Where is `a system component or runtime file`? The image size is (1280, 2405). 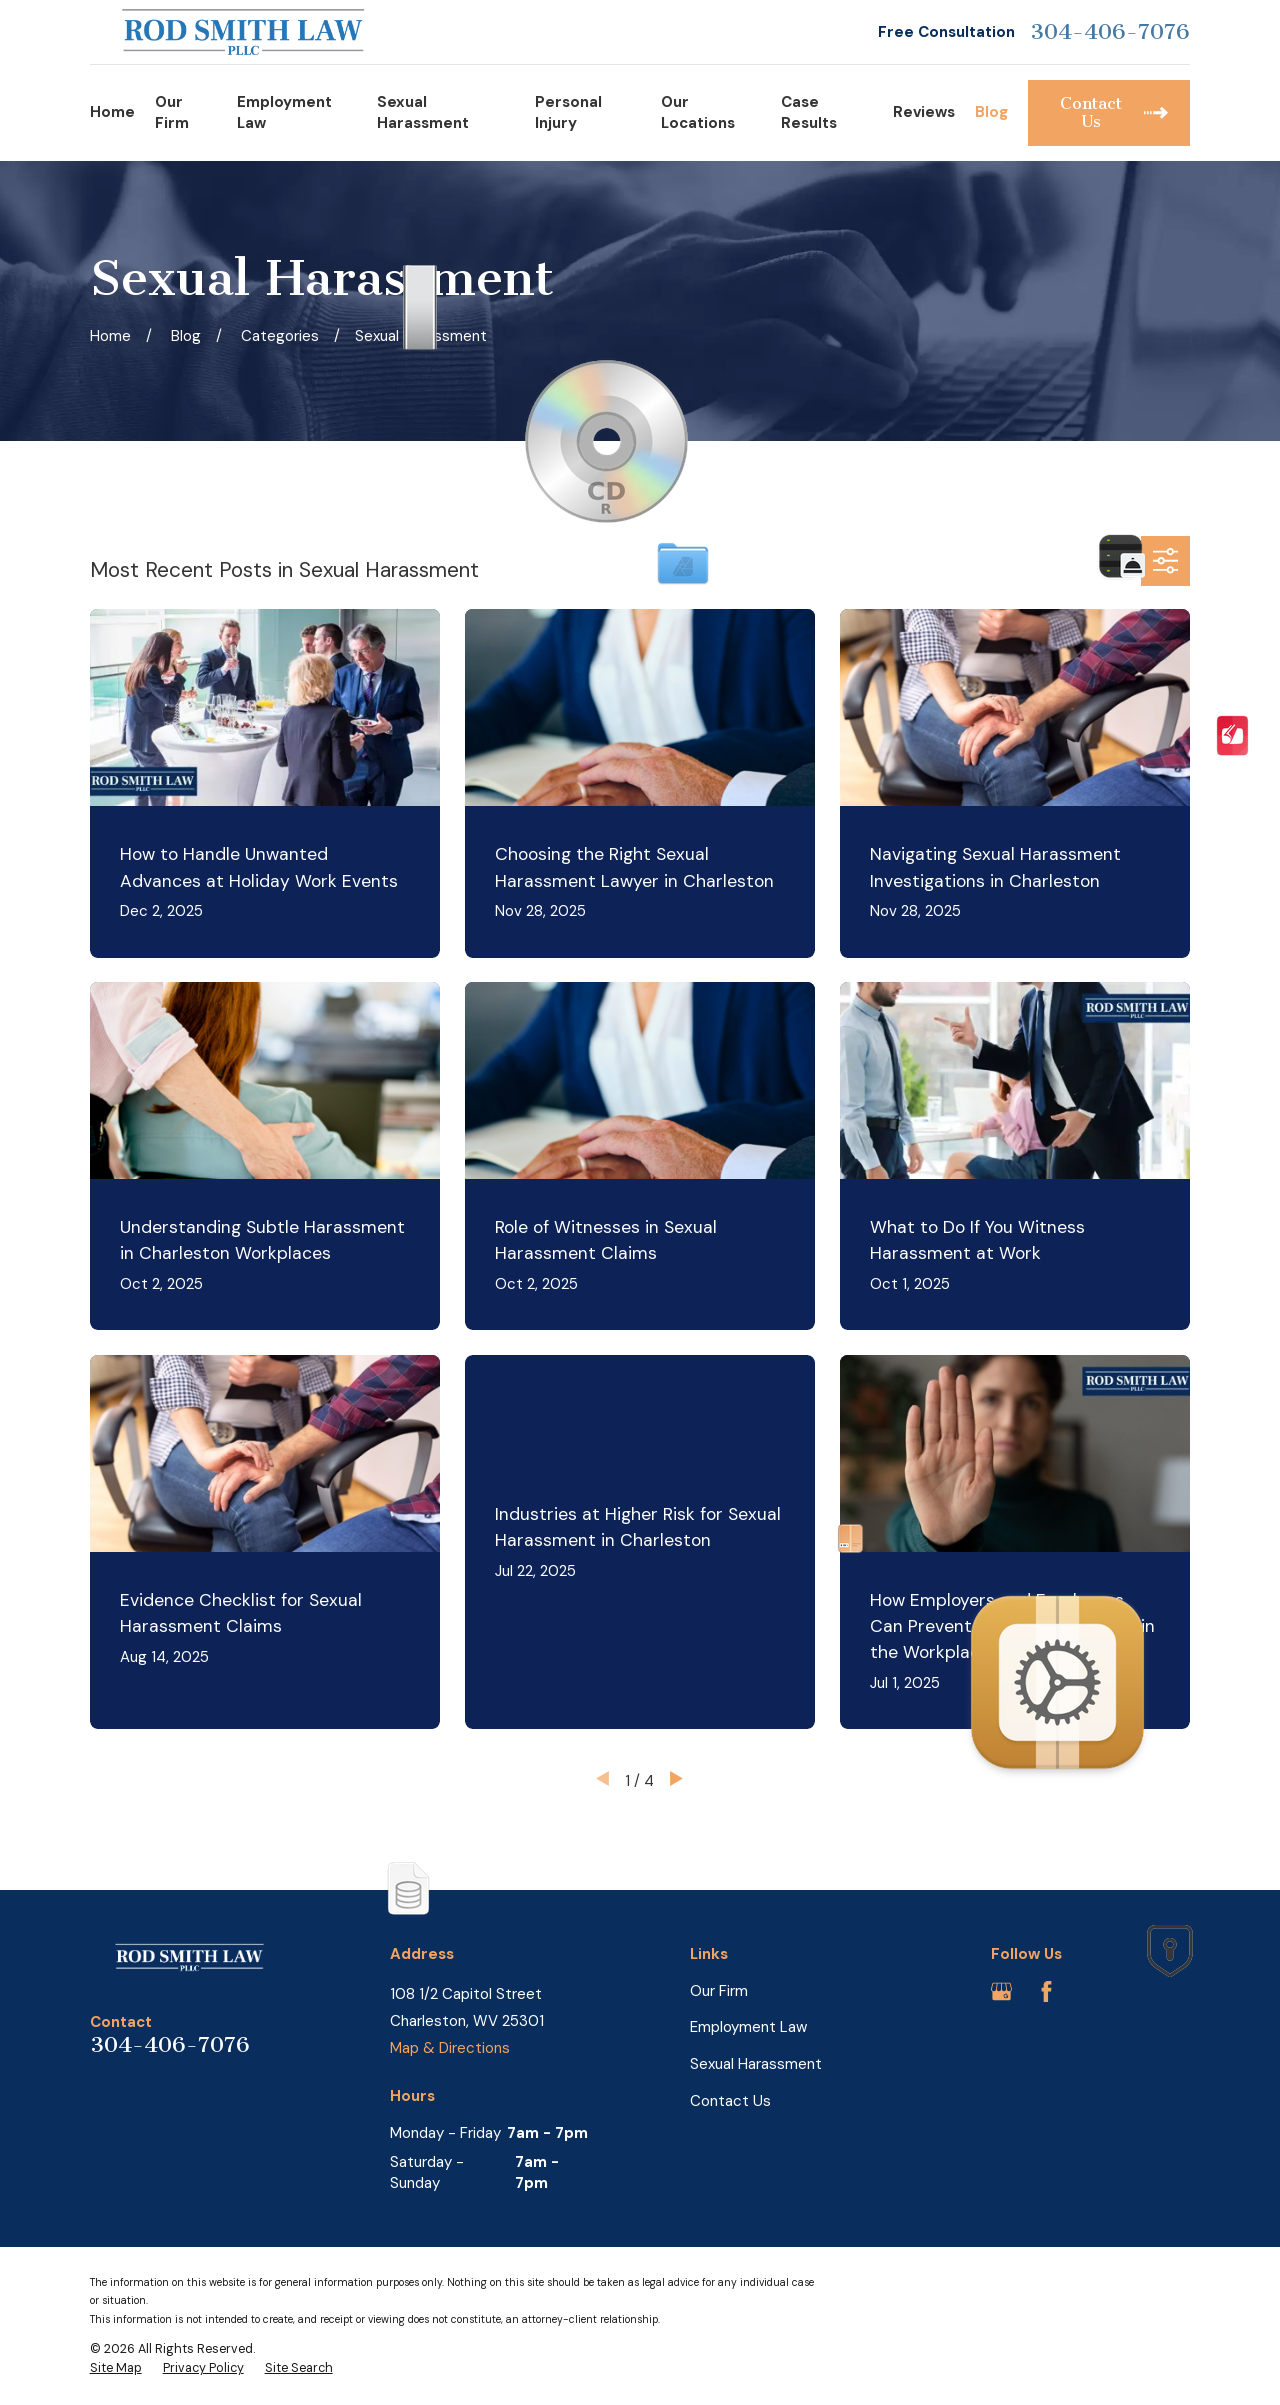 a system component or runtime file is located at coordinates (1057, 1685).